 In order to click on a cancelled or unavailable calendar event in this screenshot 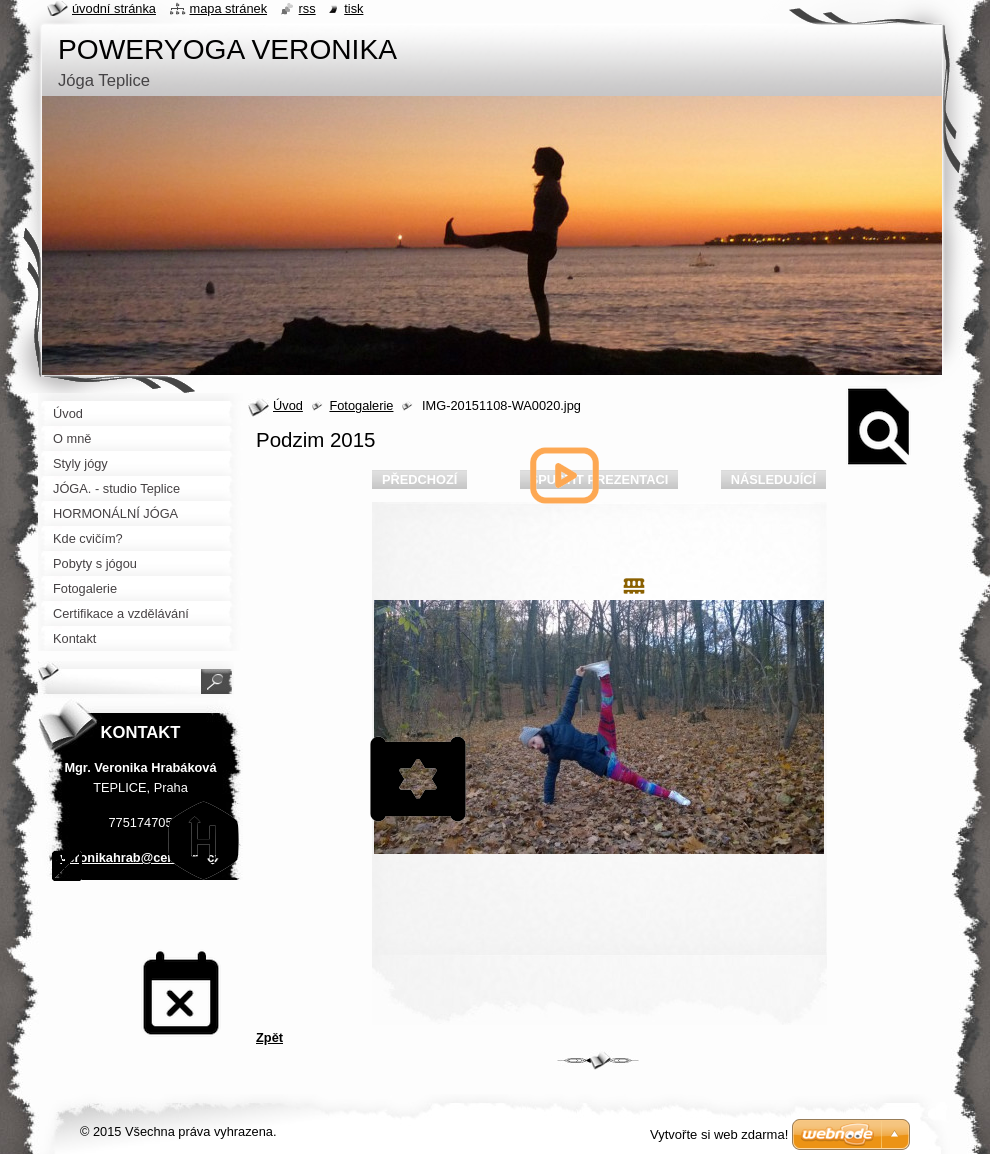, I will do `click(181, 997)`.